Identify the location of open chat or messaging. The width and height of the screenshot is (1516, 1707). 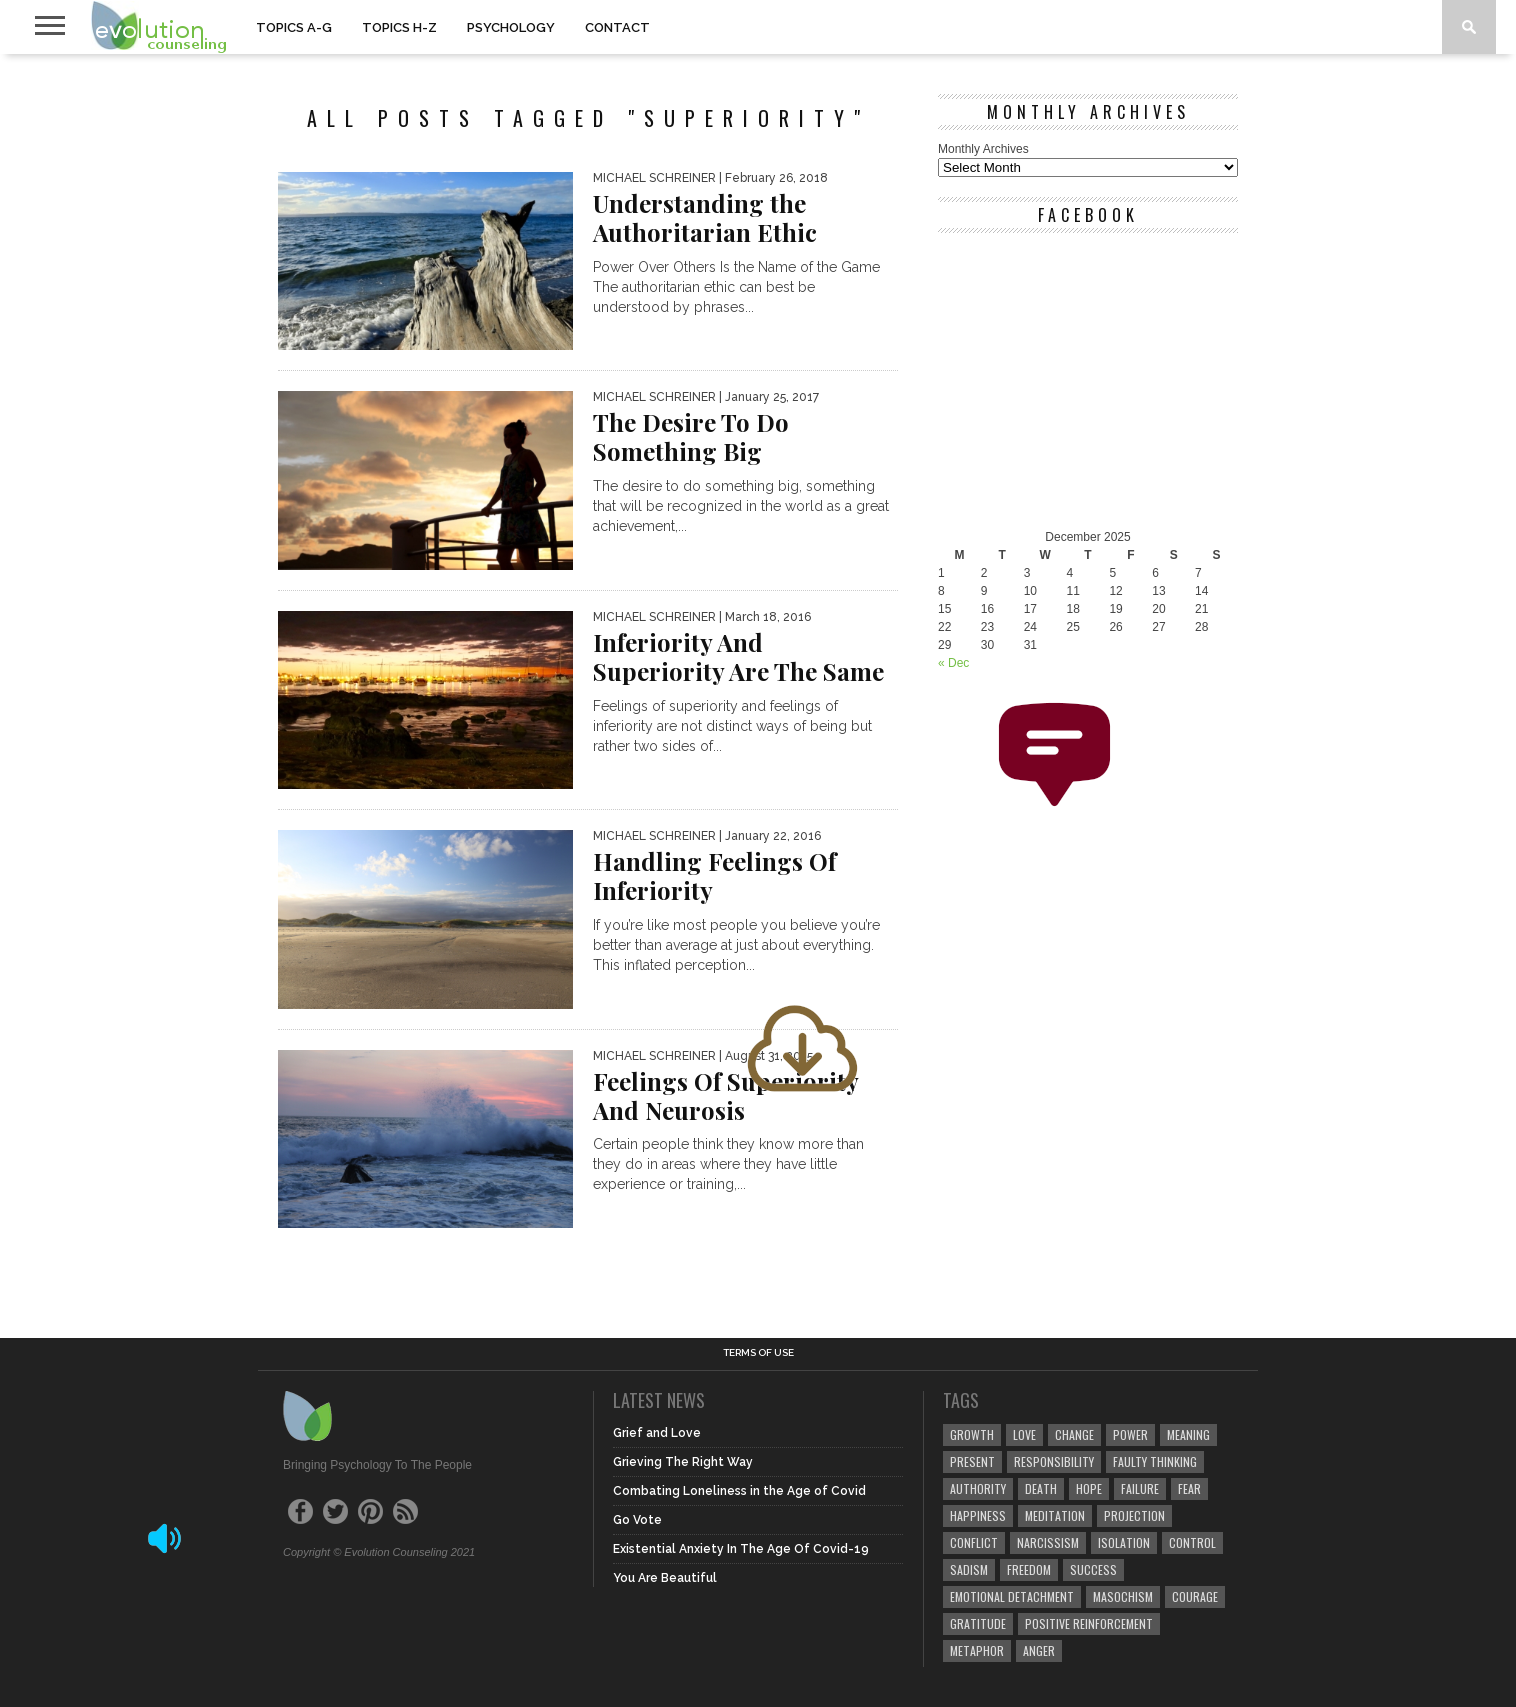
(1054, 754).